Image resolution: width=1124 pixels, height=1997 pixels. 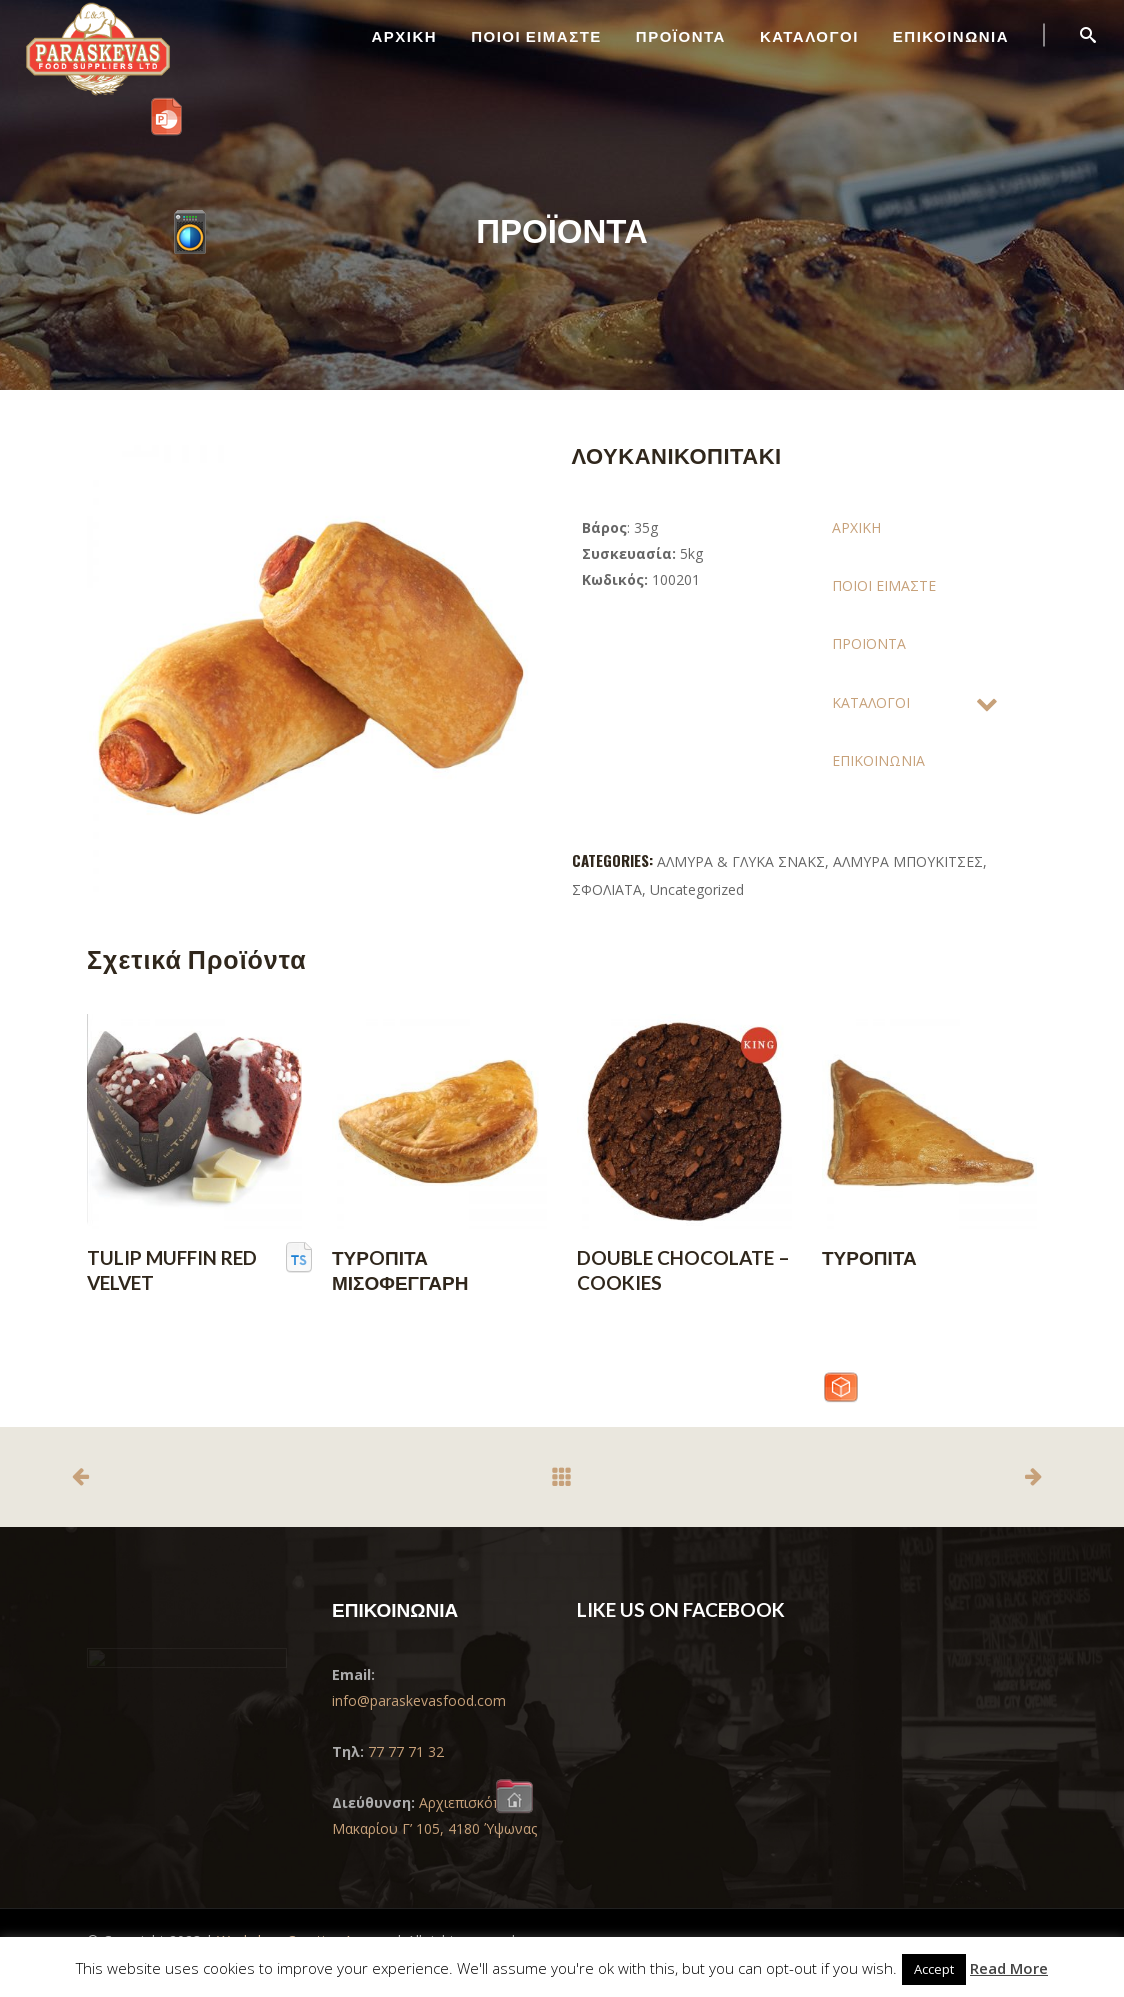 What do you see at coordinates (841, 1386) in the screenshot?
I see `an ascii stl 3d model file` at bounding box center [841, 1386].